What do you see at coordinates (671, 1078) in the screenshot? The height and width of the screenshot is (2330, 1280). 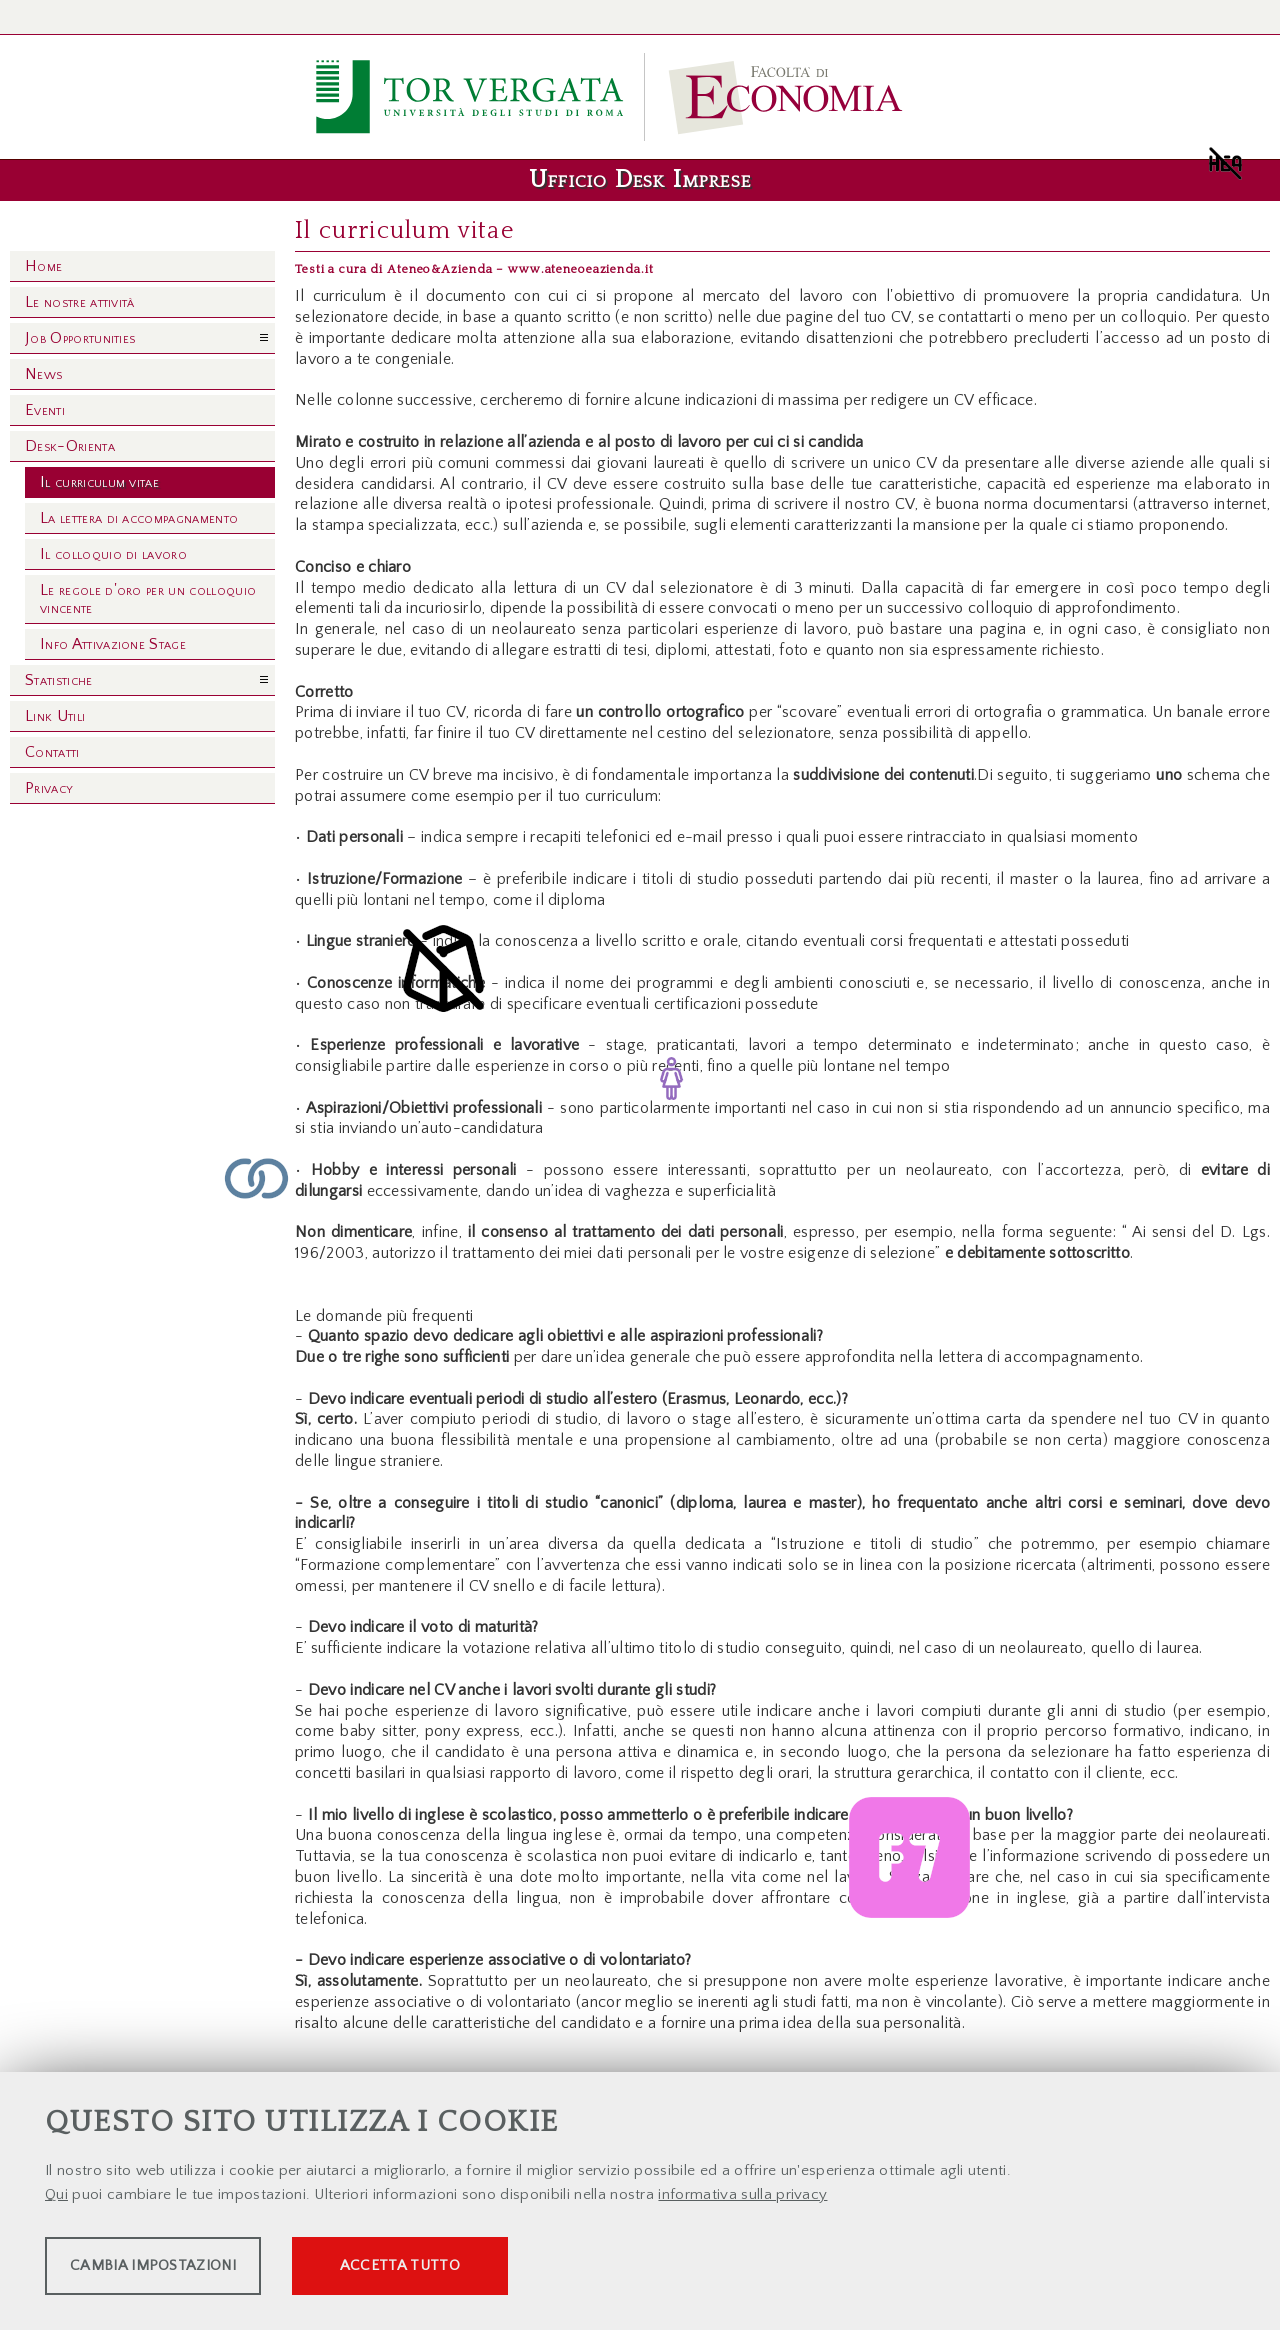 I see `indicates women's restroom or facilities` at bounding box center [671, 1078].